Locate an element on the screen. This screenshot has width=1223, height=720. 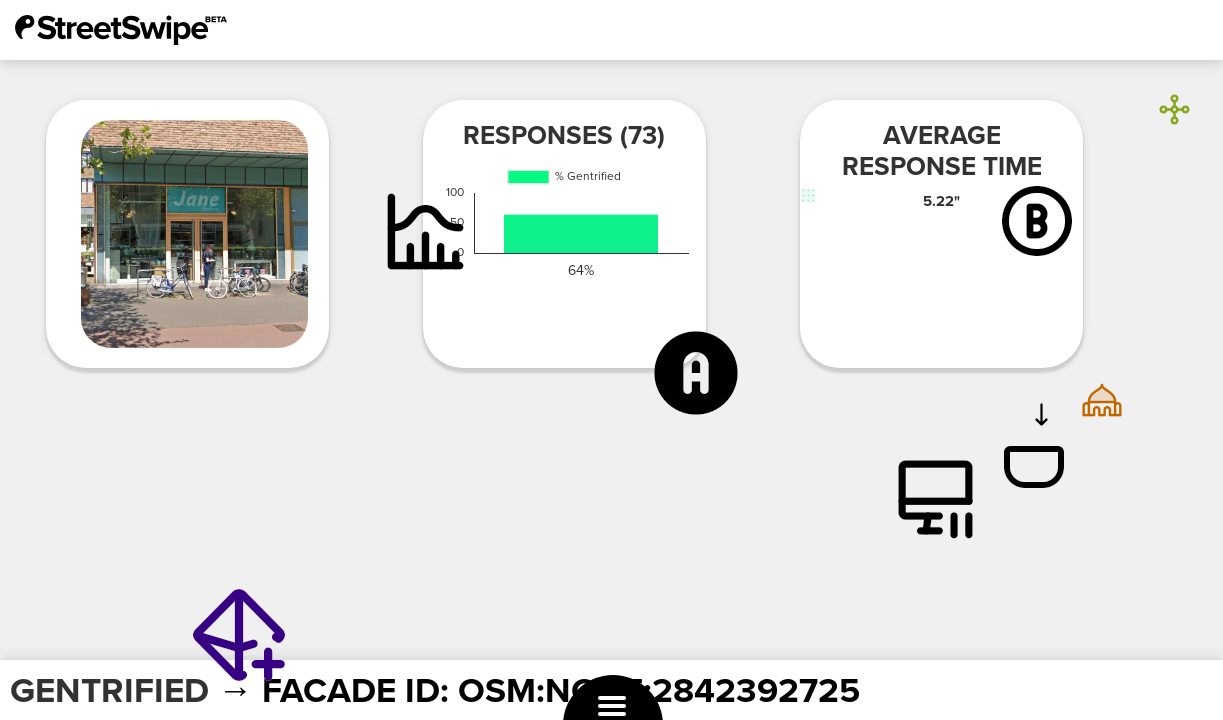
view star network topology is located at coordinates (1174, 109).